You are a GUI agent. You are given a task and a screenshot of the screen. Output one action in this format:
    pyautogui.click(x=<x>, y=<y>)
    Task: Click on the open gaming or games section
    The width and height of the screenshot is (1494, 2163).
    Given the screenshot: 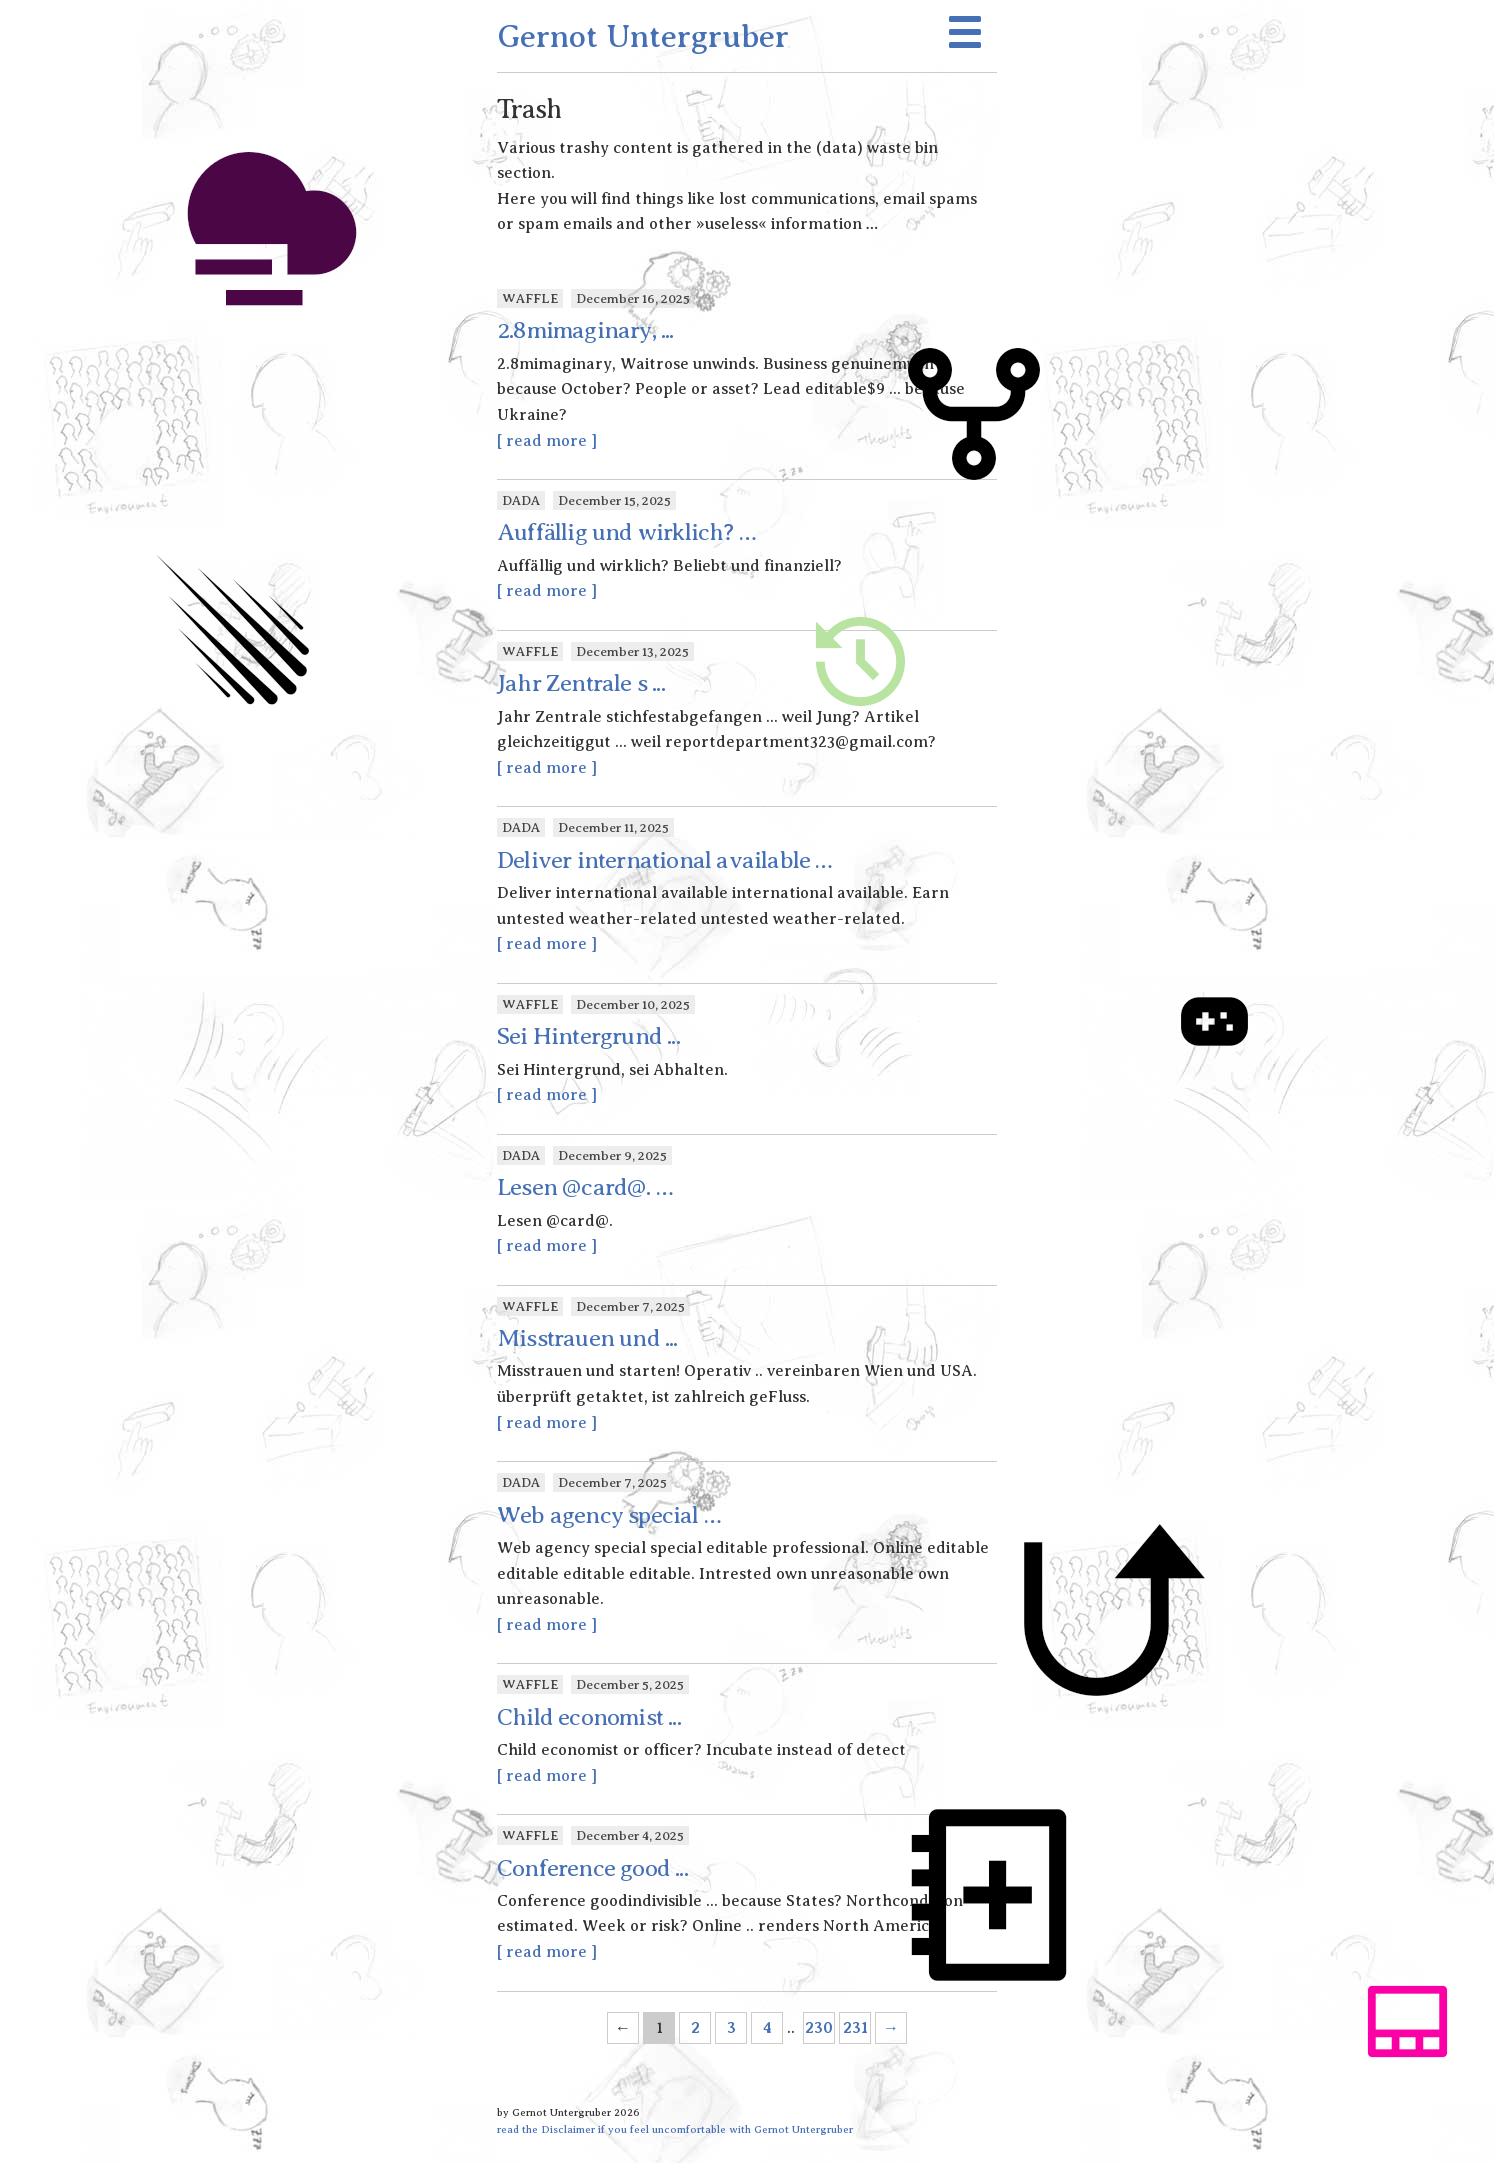 What is the action you would take?
    pyautogui.click(x=1214, y=1021)
    